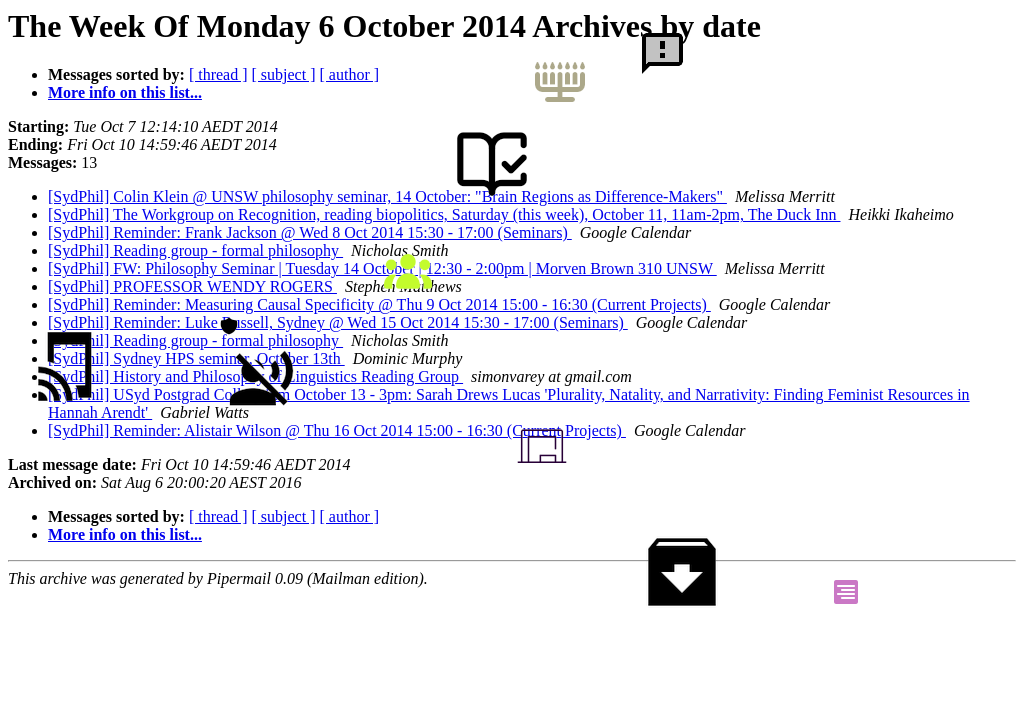  I want to click on tap to connect device via NFC or wireless, so click(69, 366).